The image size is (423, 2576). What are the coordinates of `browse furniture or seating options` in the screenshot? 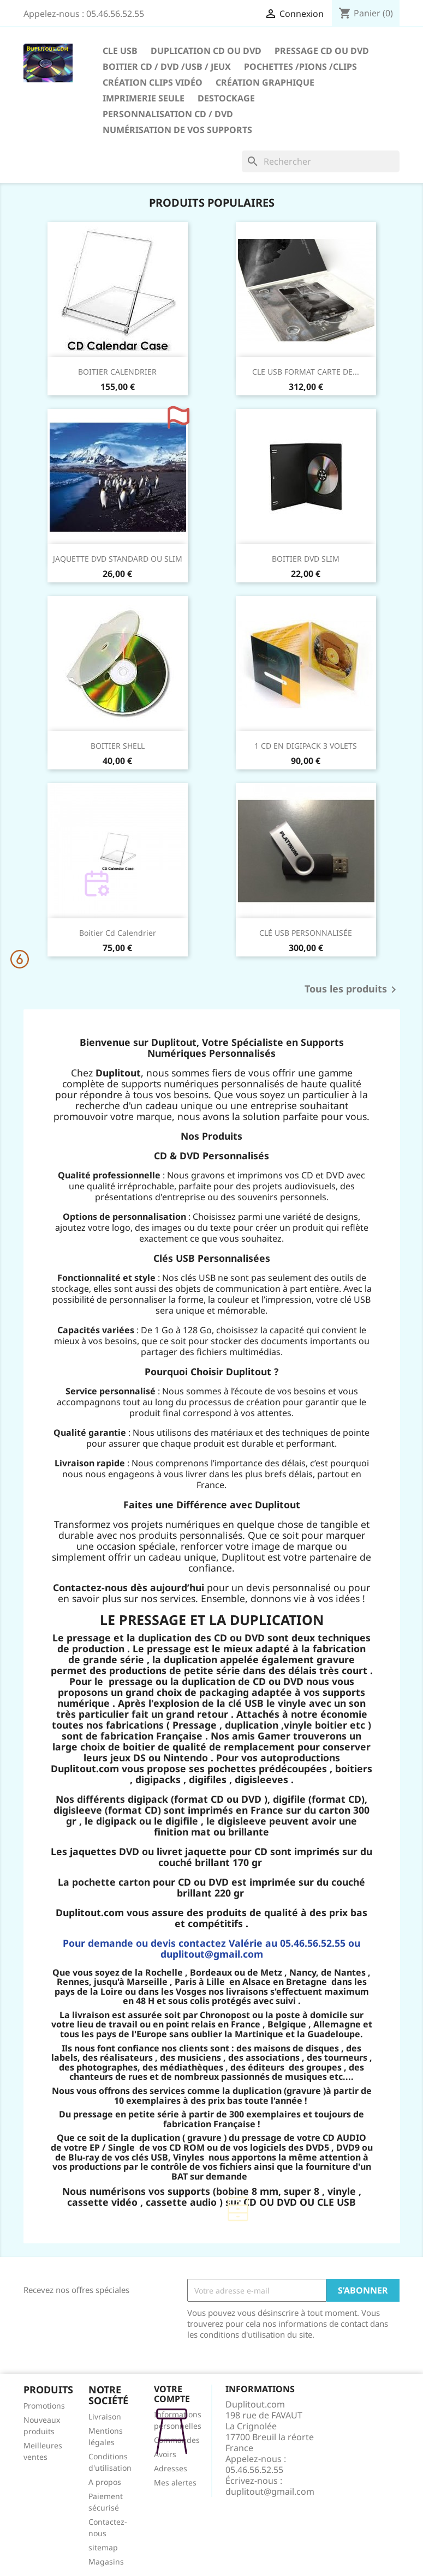 It's located at (171, 2431).